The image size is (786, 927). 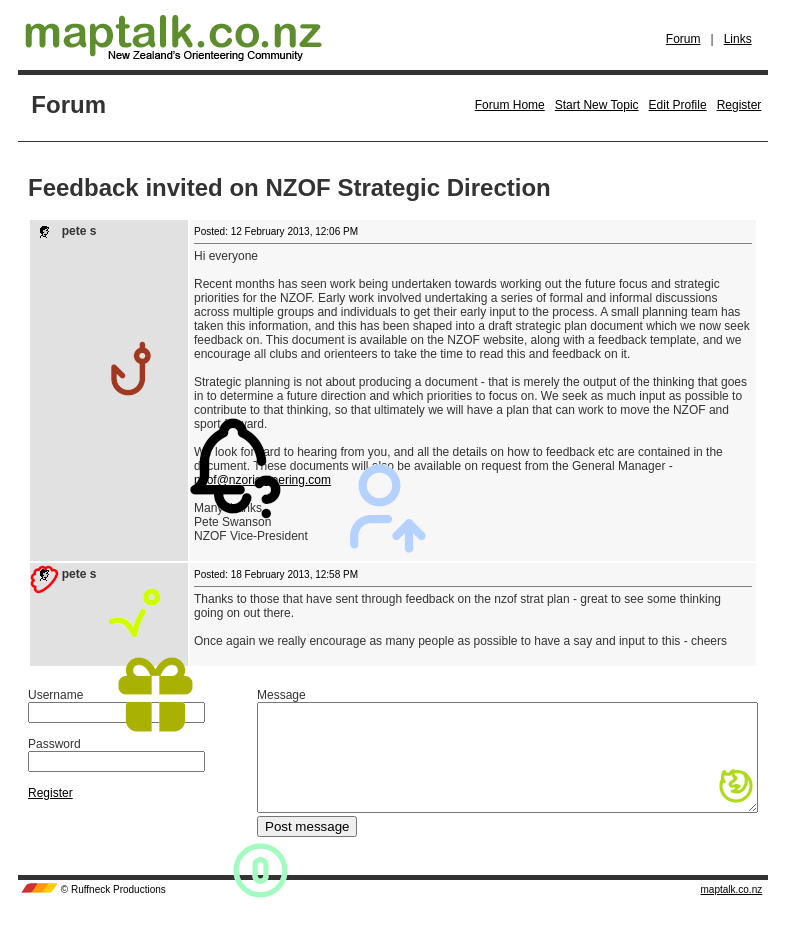 I want to click on view or redeem a gift, so click(x=155, y=694).